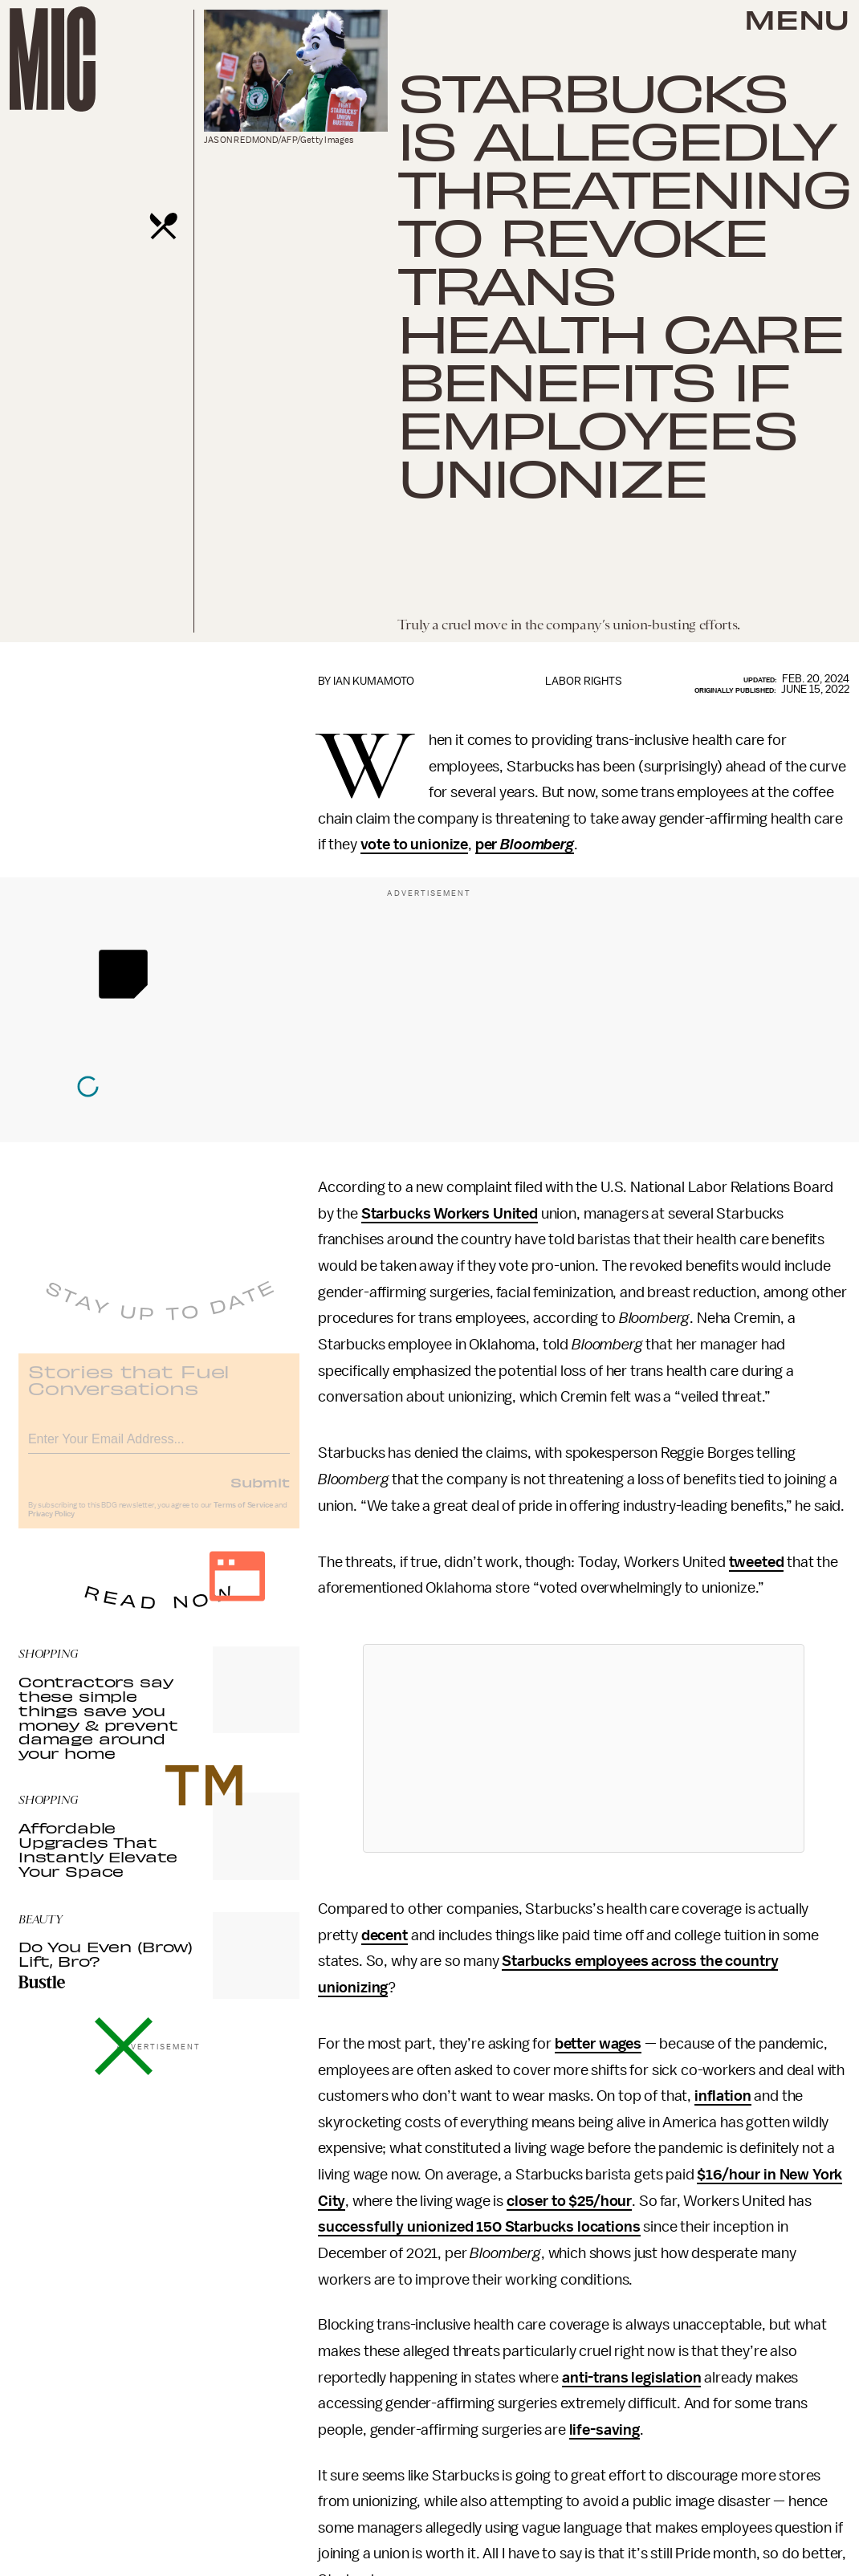 The width and height of the screenshot is (859, 2576). I want to click on close or dismiss the current window, so click(124, 2046).